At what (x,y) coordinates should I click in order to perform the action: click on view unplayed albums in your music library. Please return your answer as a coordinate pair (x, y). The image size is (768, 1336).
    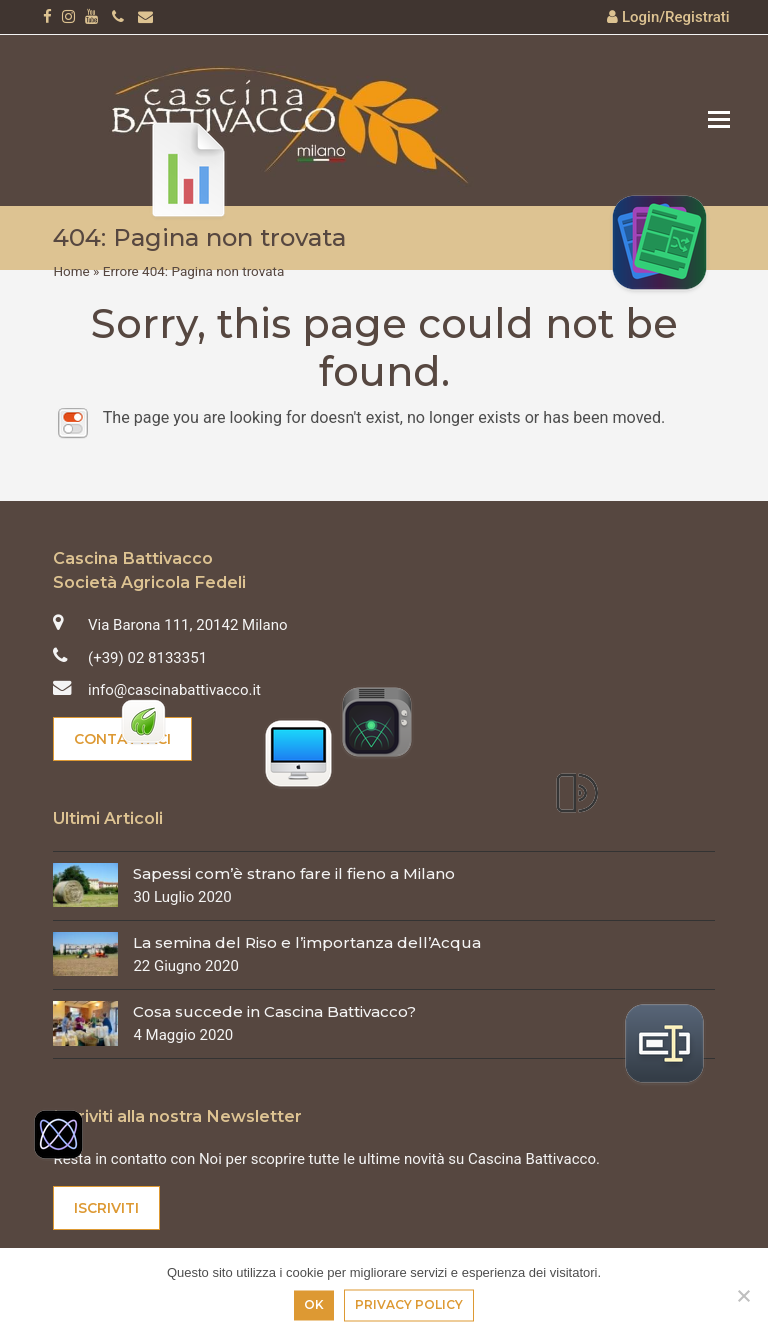
    Looking at the image, I should click on (576, 793).